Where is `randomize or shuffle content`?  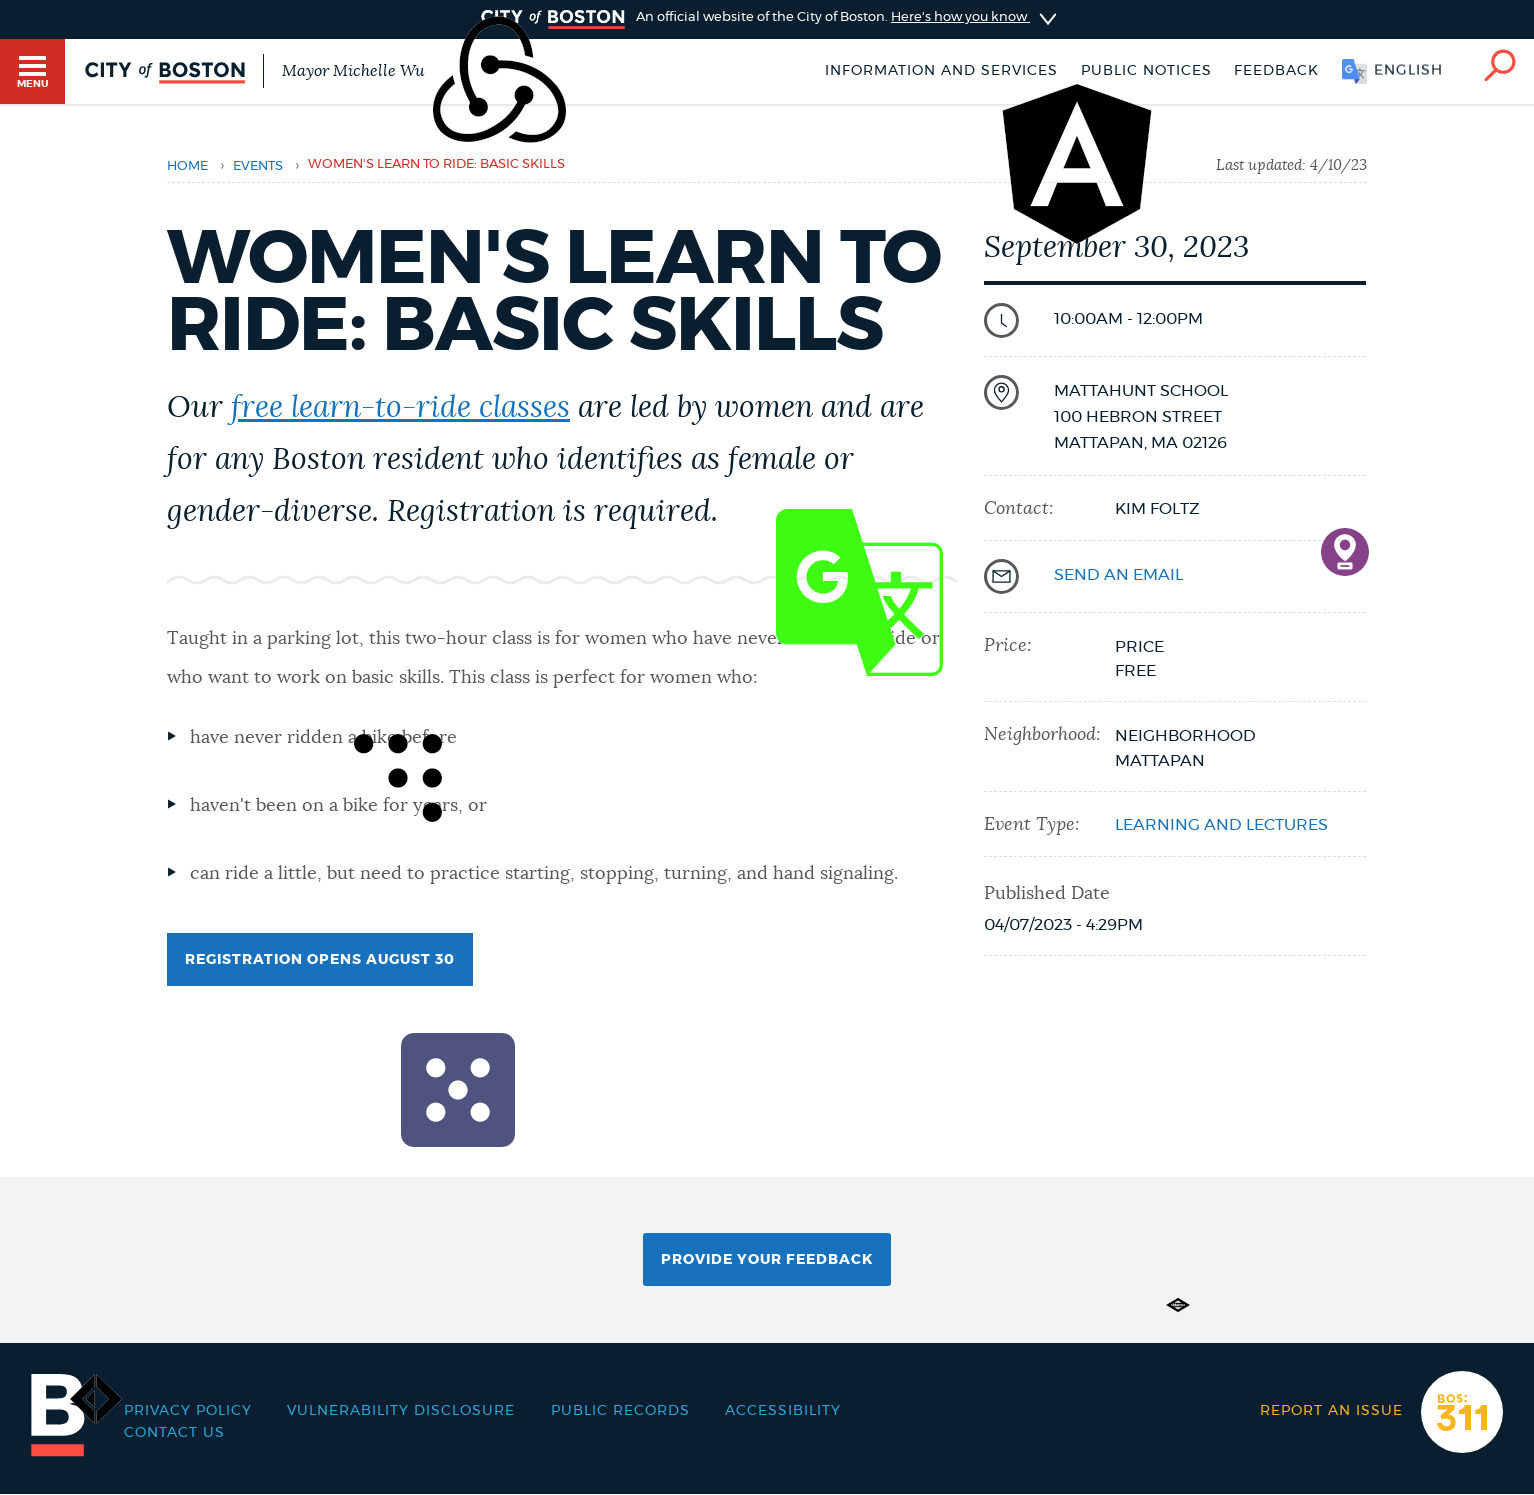 randomize or shuffle content is located at coordinates (458, 1090).